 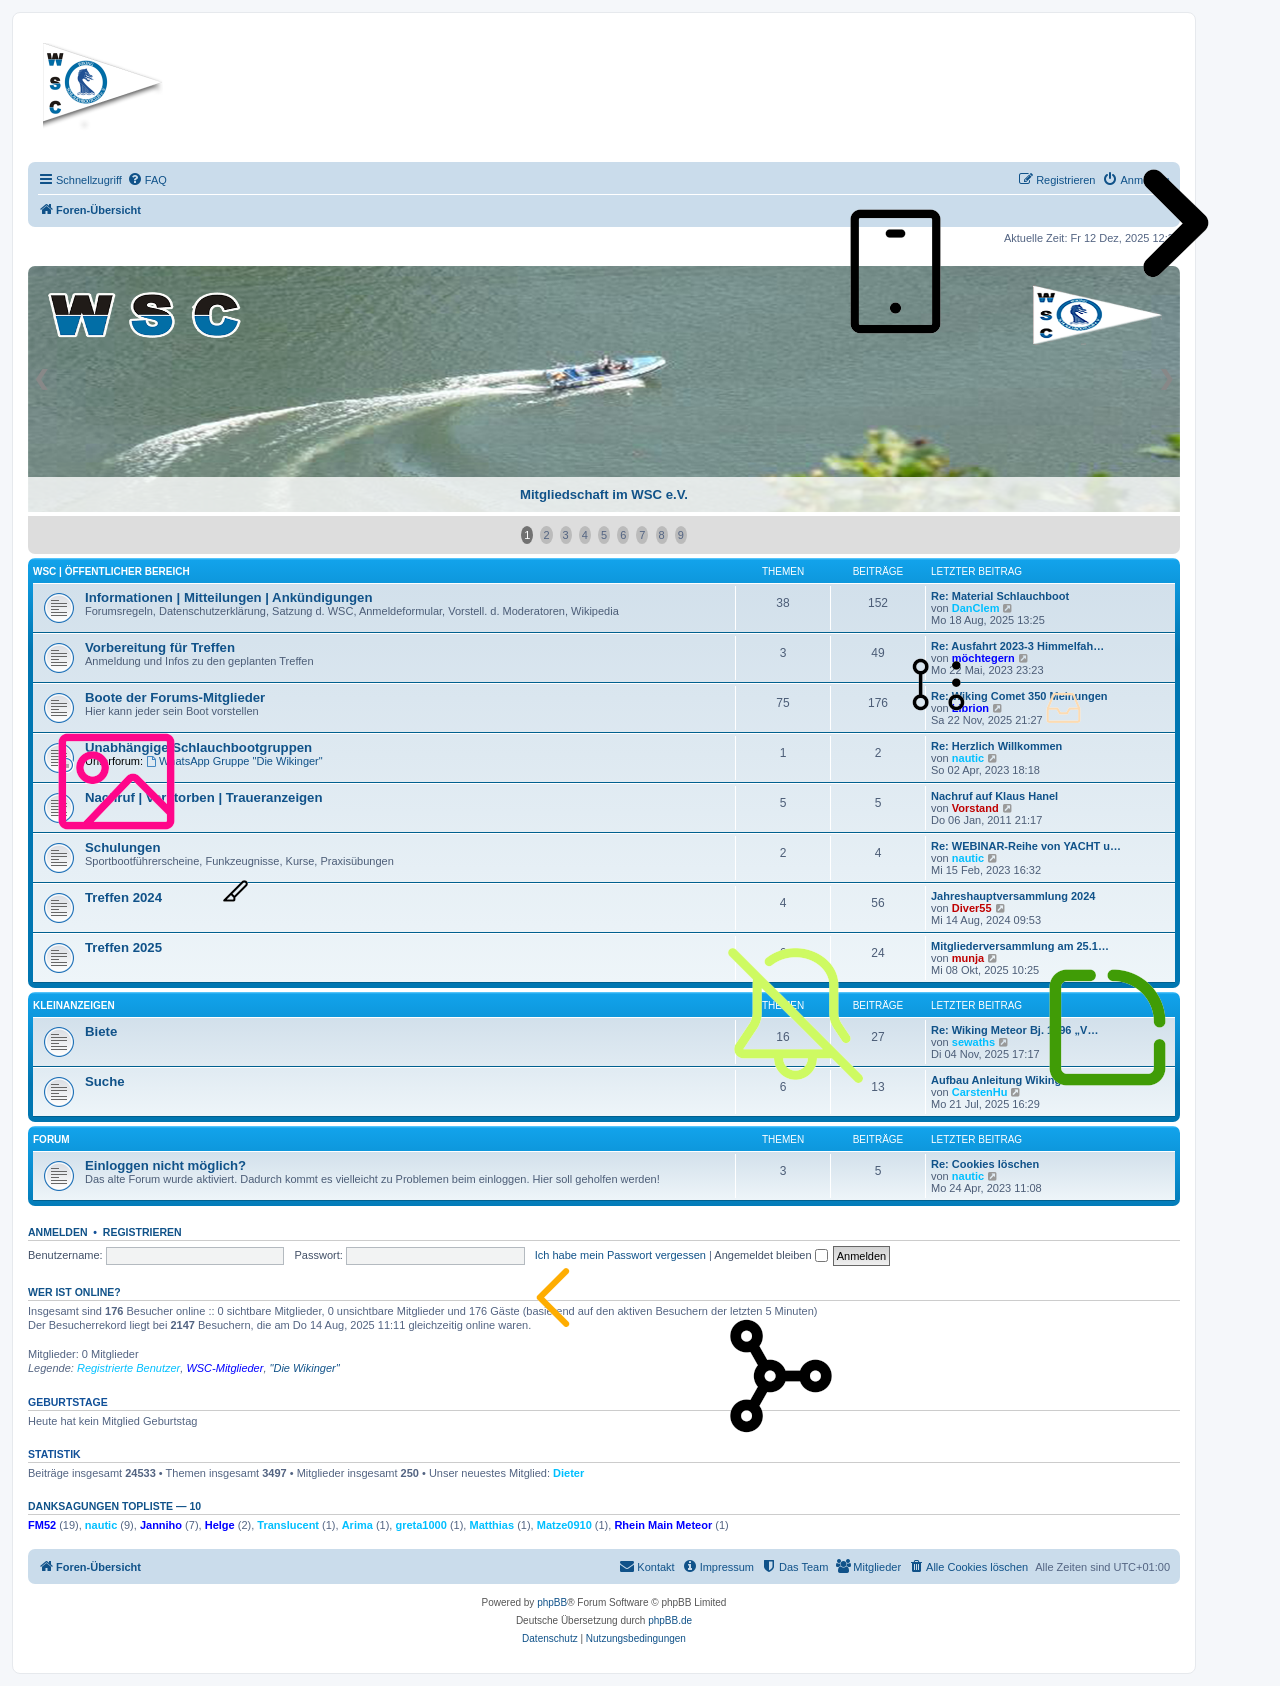 I want to click on go back to the previous page, so click(x=554, y=1297).